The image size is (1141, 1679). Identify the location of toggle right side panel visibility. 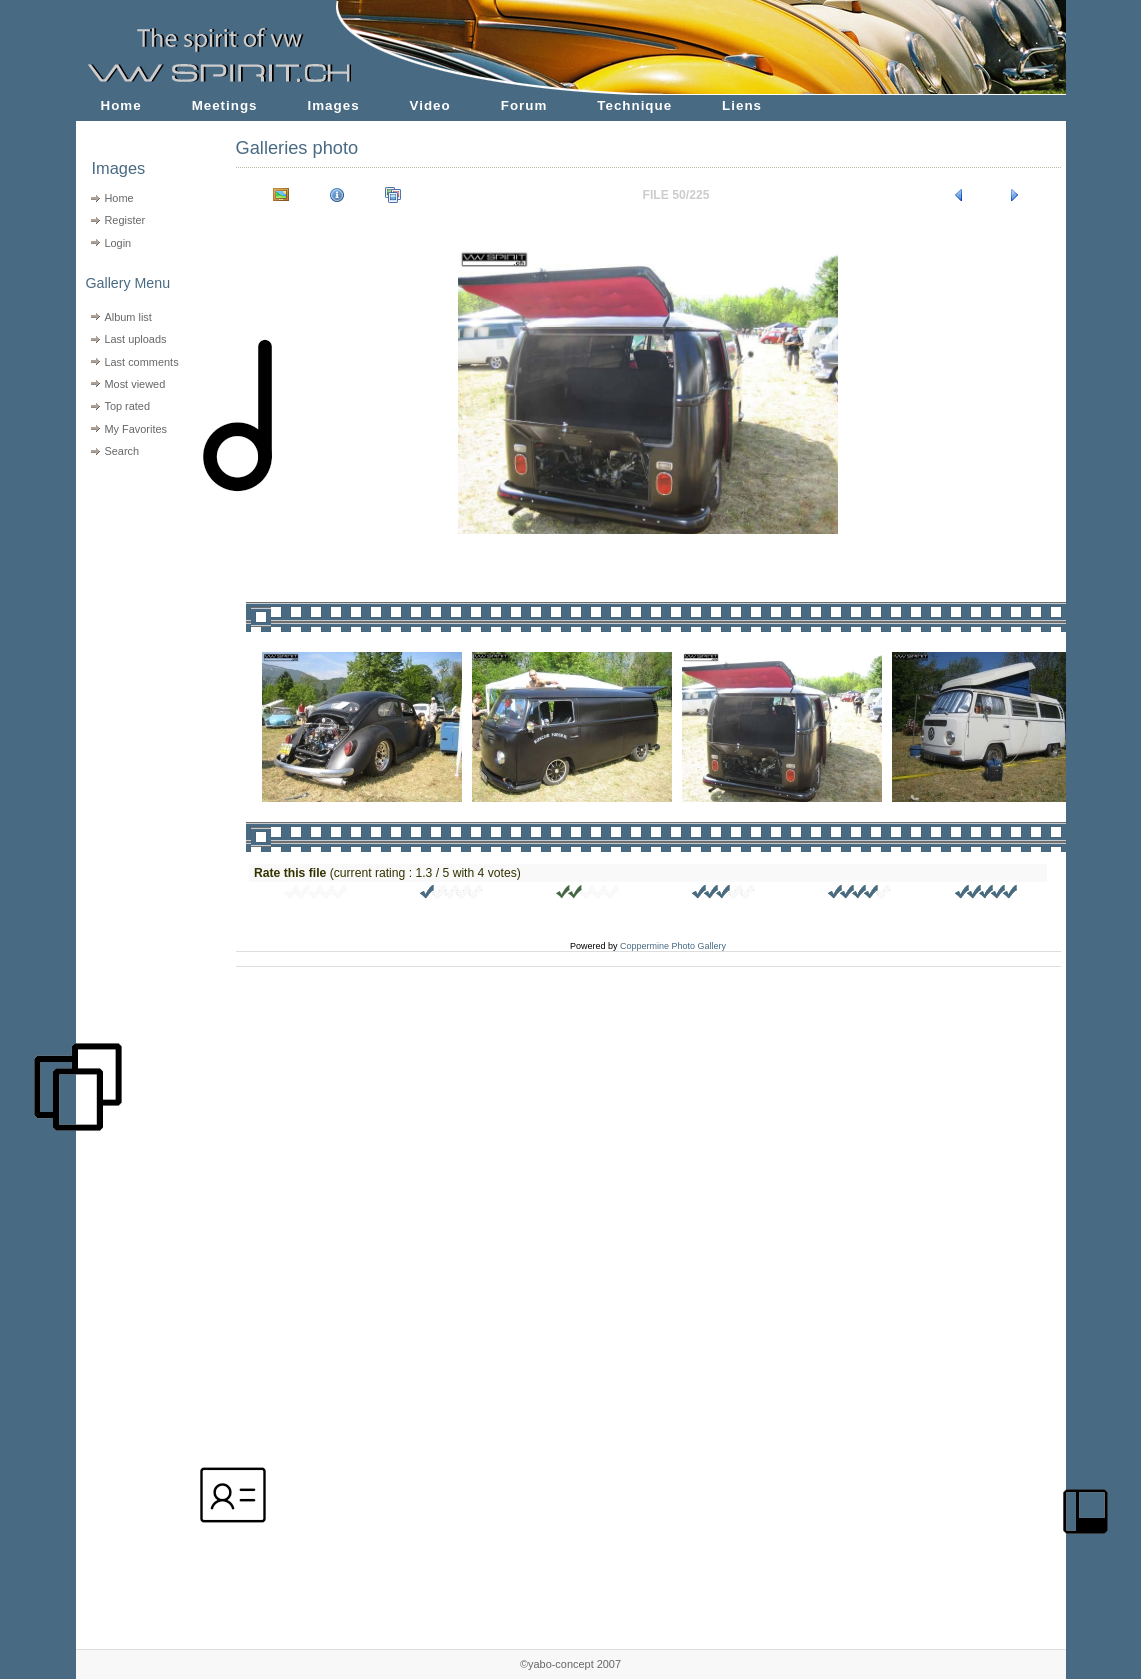
(1085, 1511).